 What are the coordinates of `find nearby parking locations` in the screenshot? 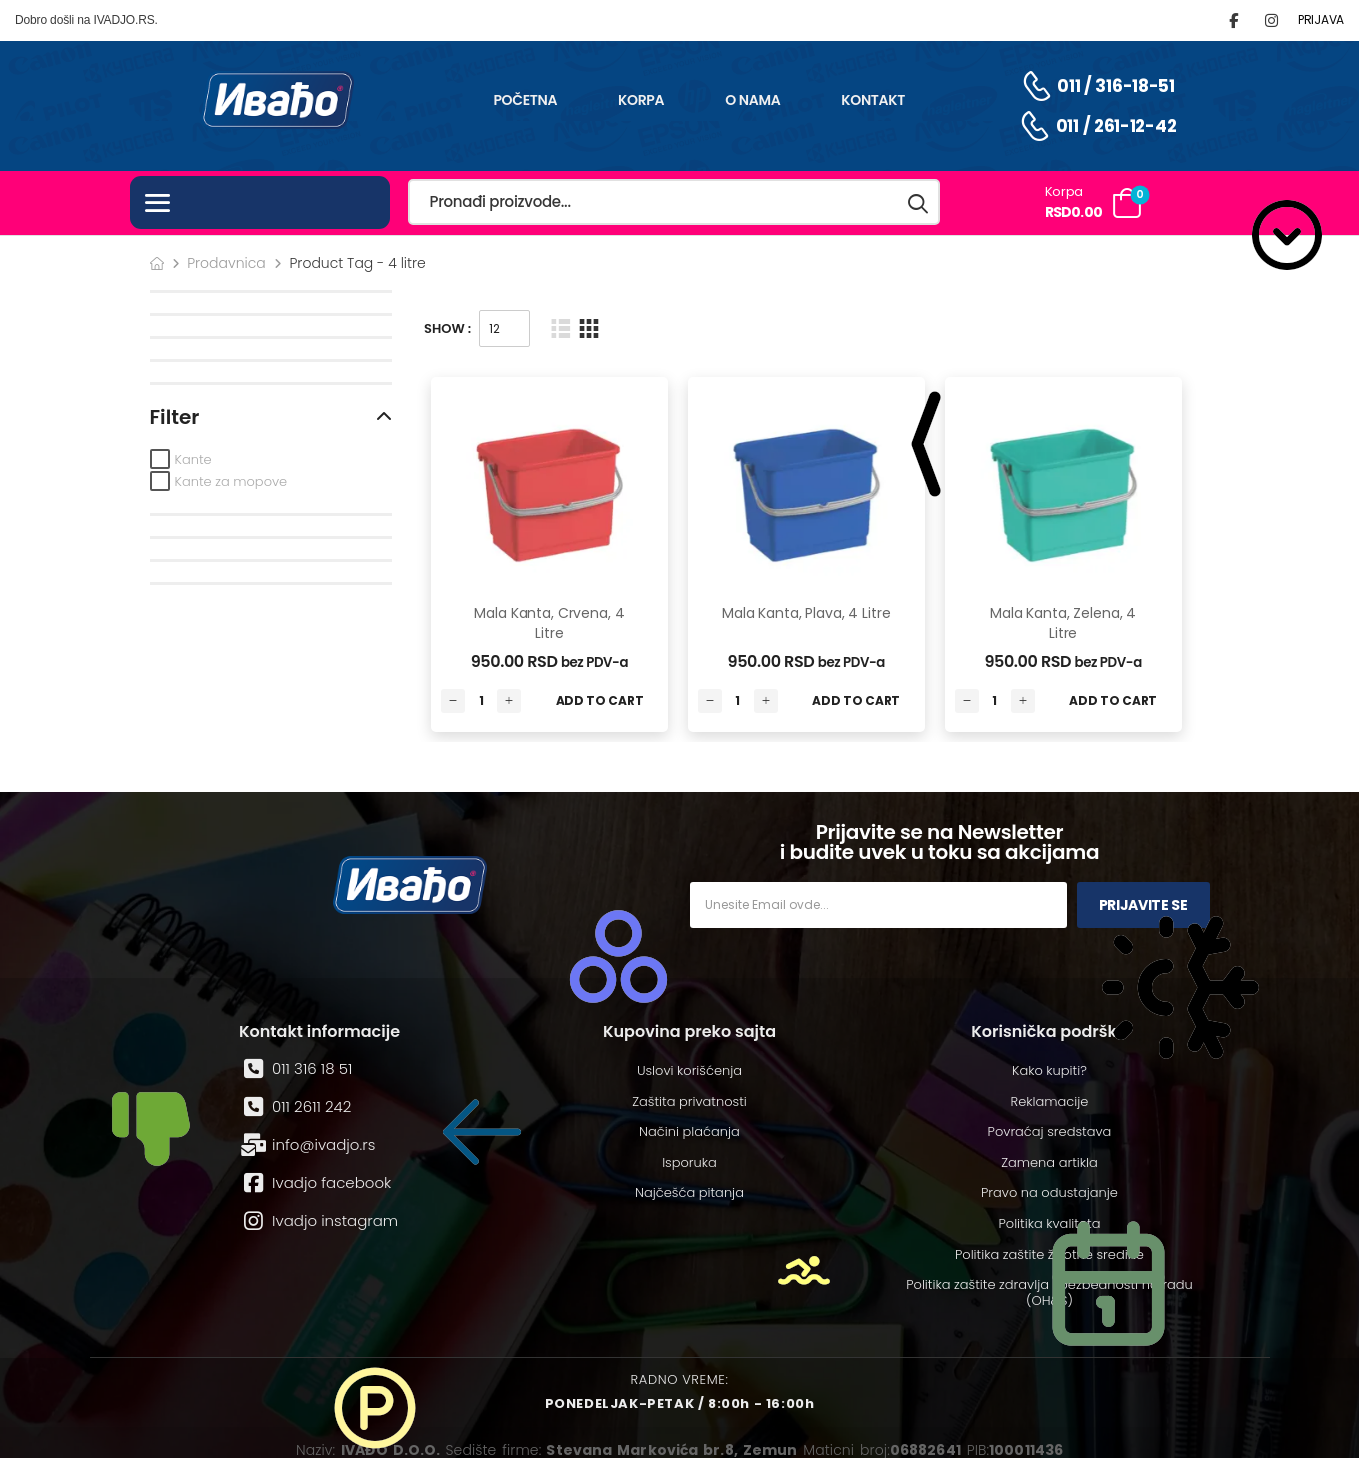 It's located at (375, 1408).